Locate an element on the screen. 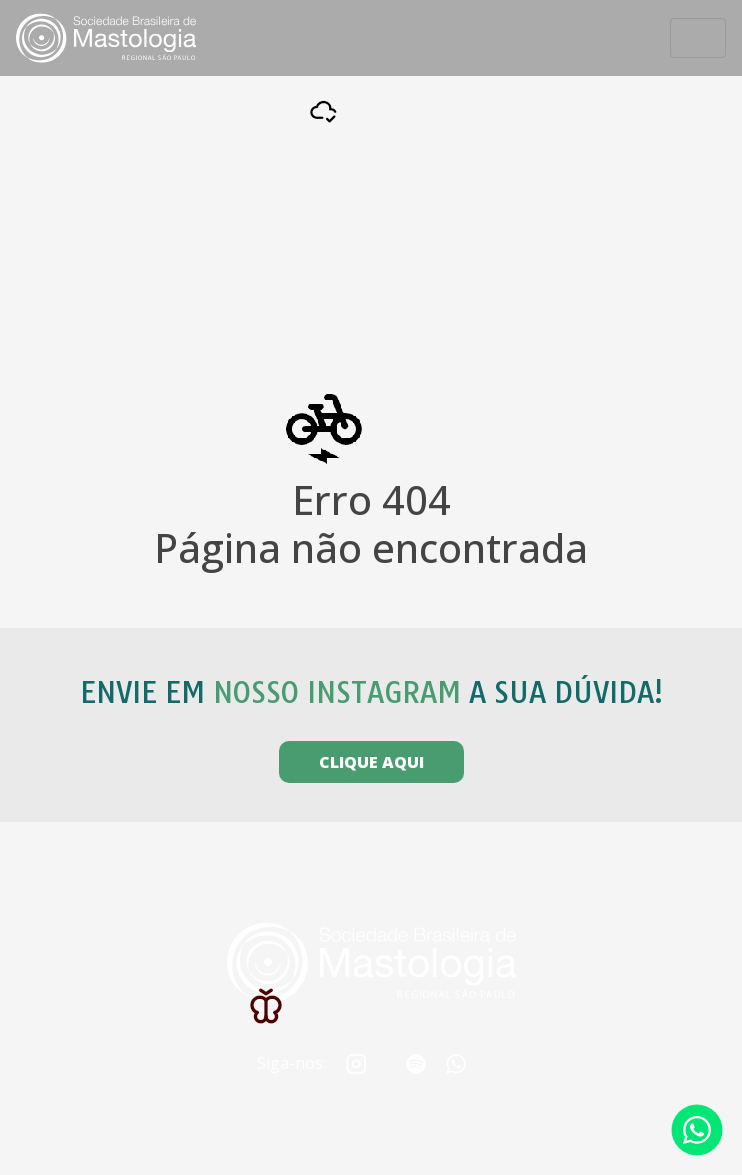 The height and width of the screenshot is (1175, 742). select electric bike as transportation mode is located at coordinates (324, 429).